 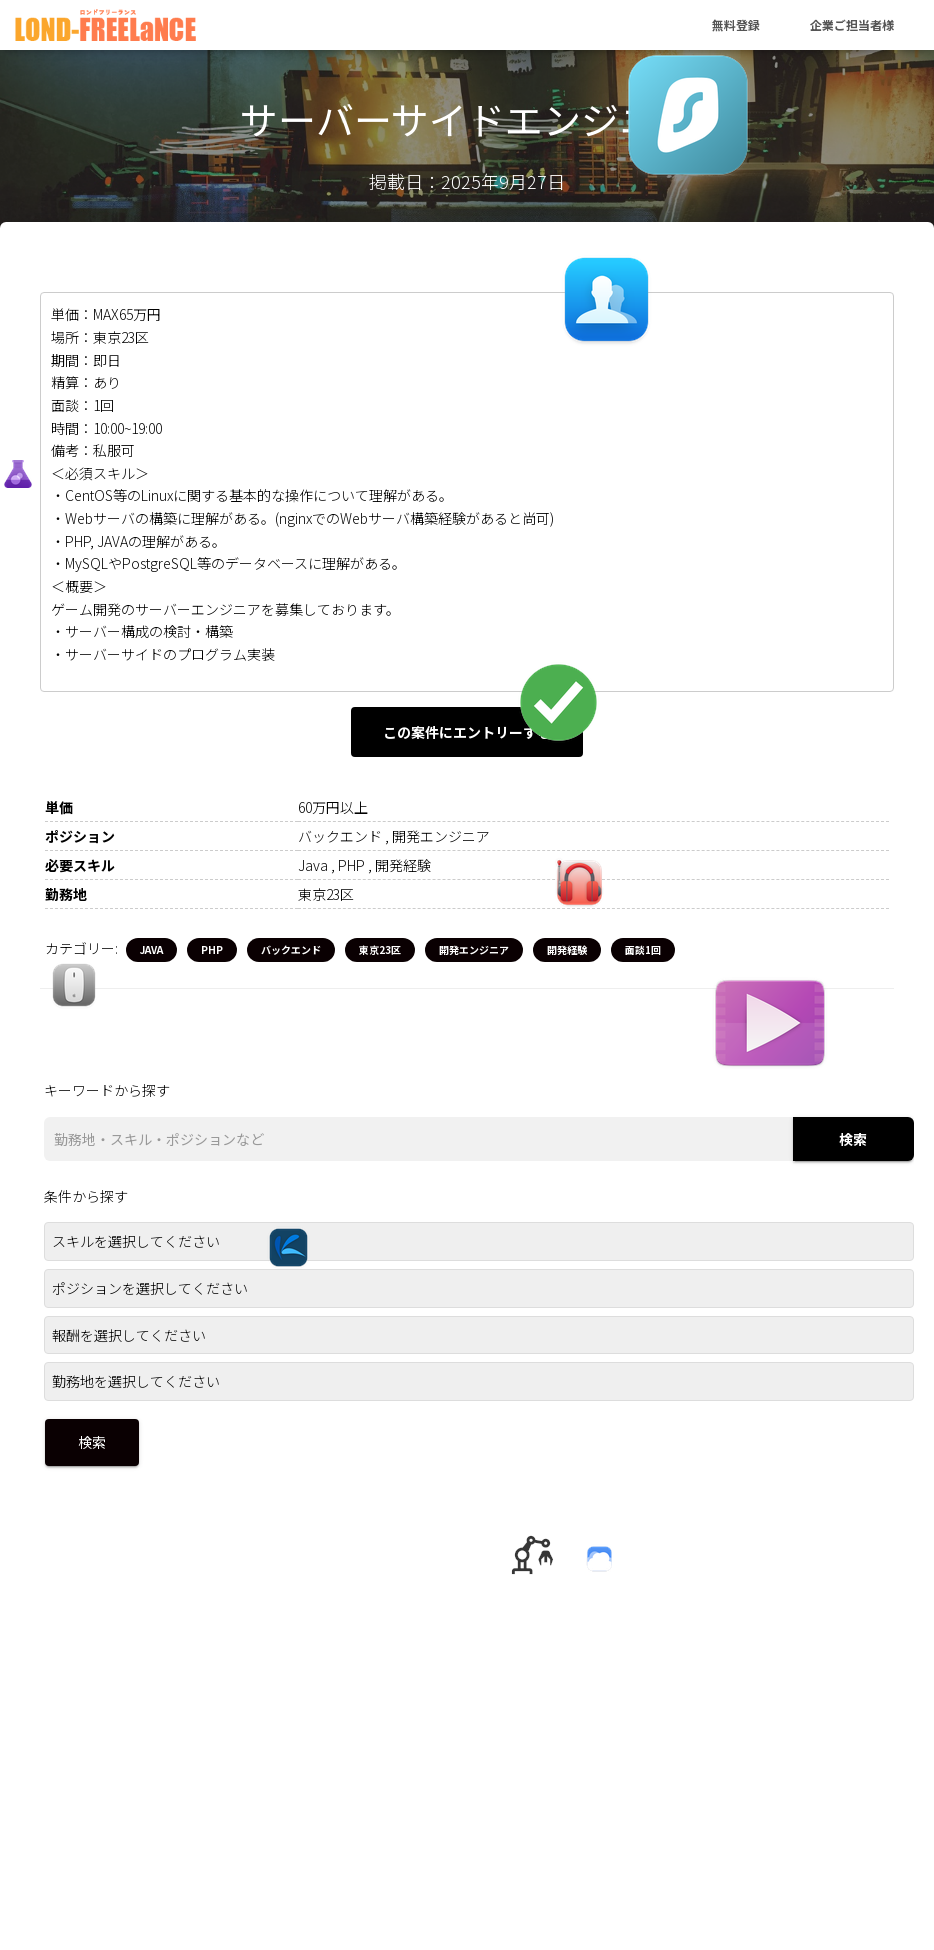 What do you see at coordinates (770, 1023) in the screenshot?
I see `open totem video player` at bounding box center [770, 1023].